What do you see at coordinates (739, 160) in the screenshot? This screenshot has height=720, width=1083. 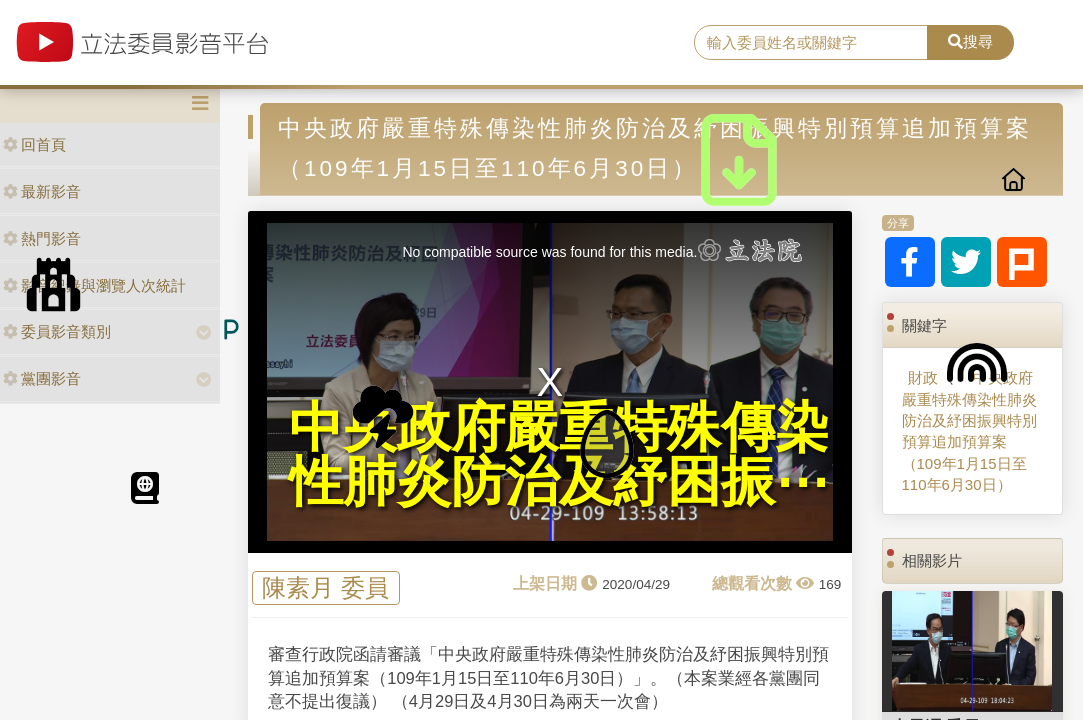 I see `download file` at bounding box center [739, 160].